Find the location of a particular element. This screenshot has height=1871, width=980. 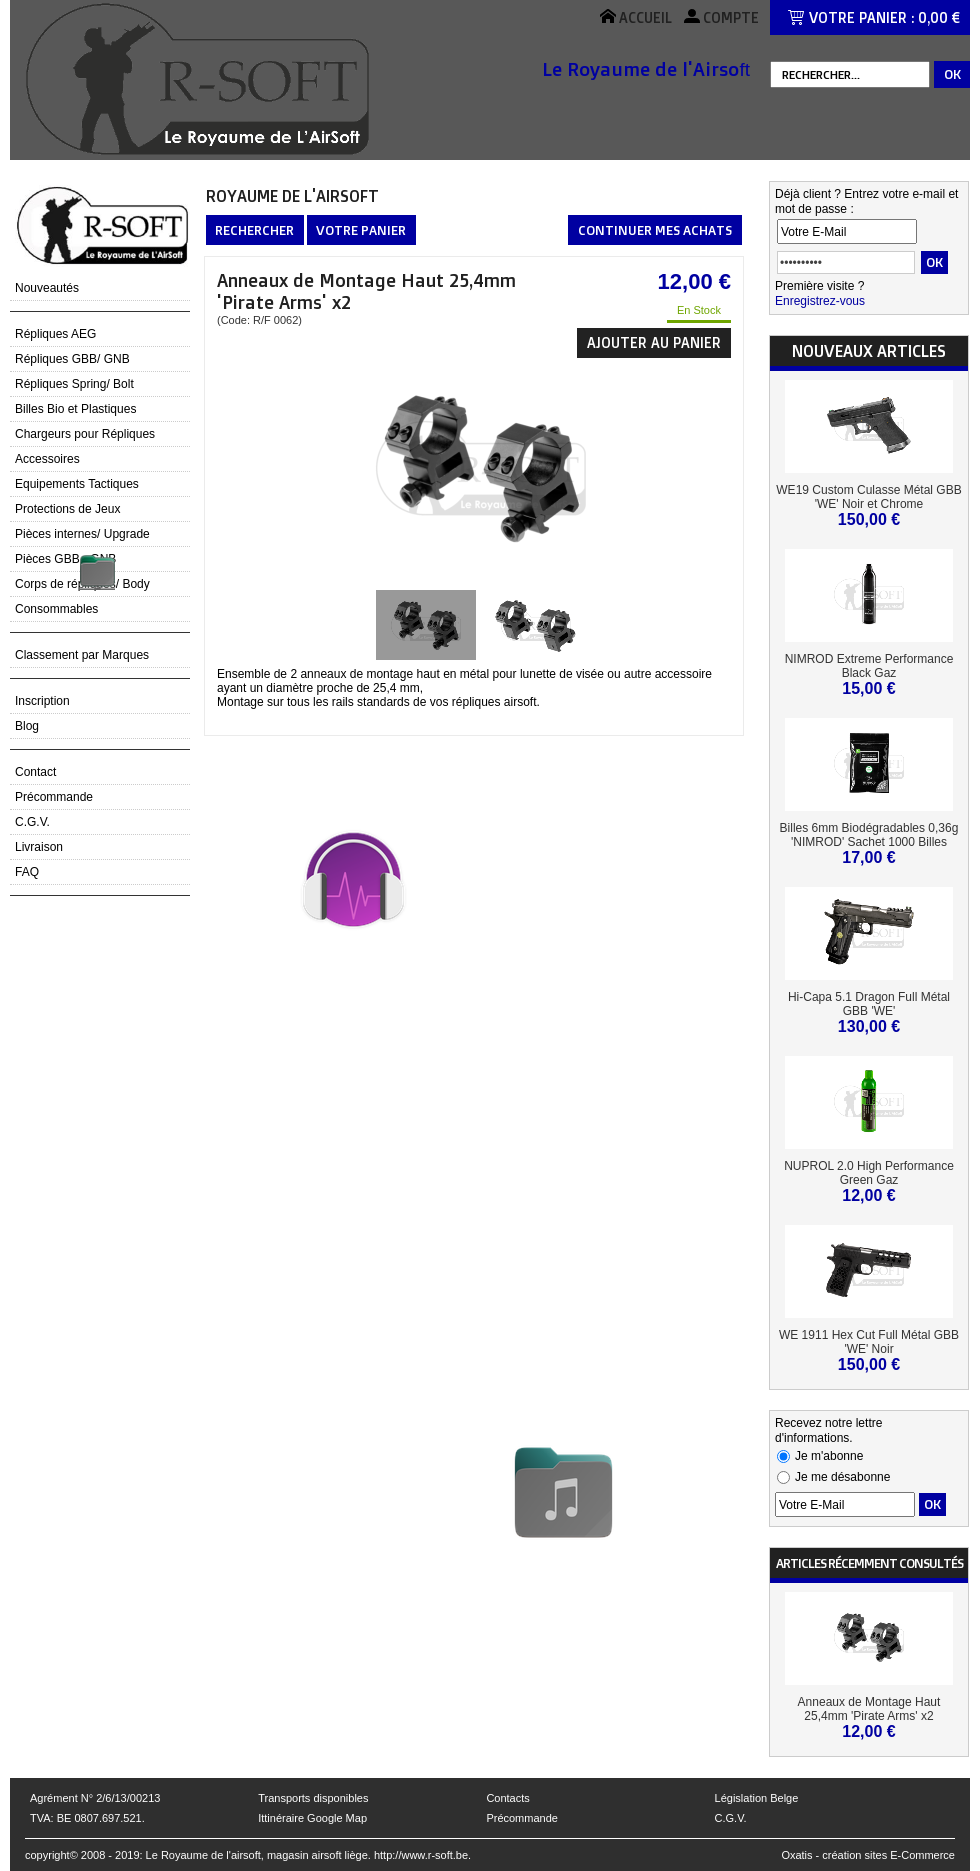

access a remote or network folder is located at coordinates (97, 572).